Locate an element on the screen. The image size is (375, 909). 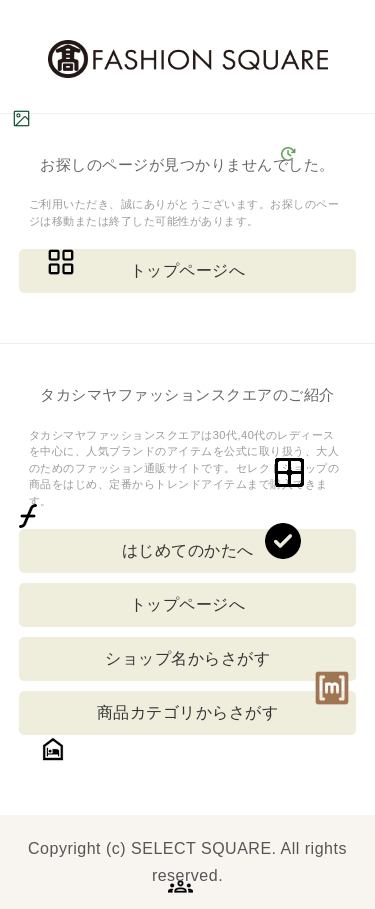
find nearby overnight shelters or accommodations is located at coordinates (53, 749).